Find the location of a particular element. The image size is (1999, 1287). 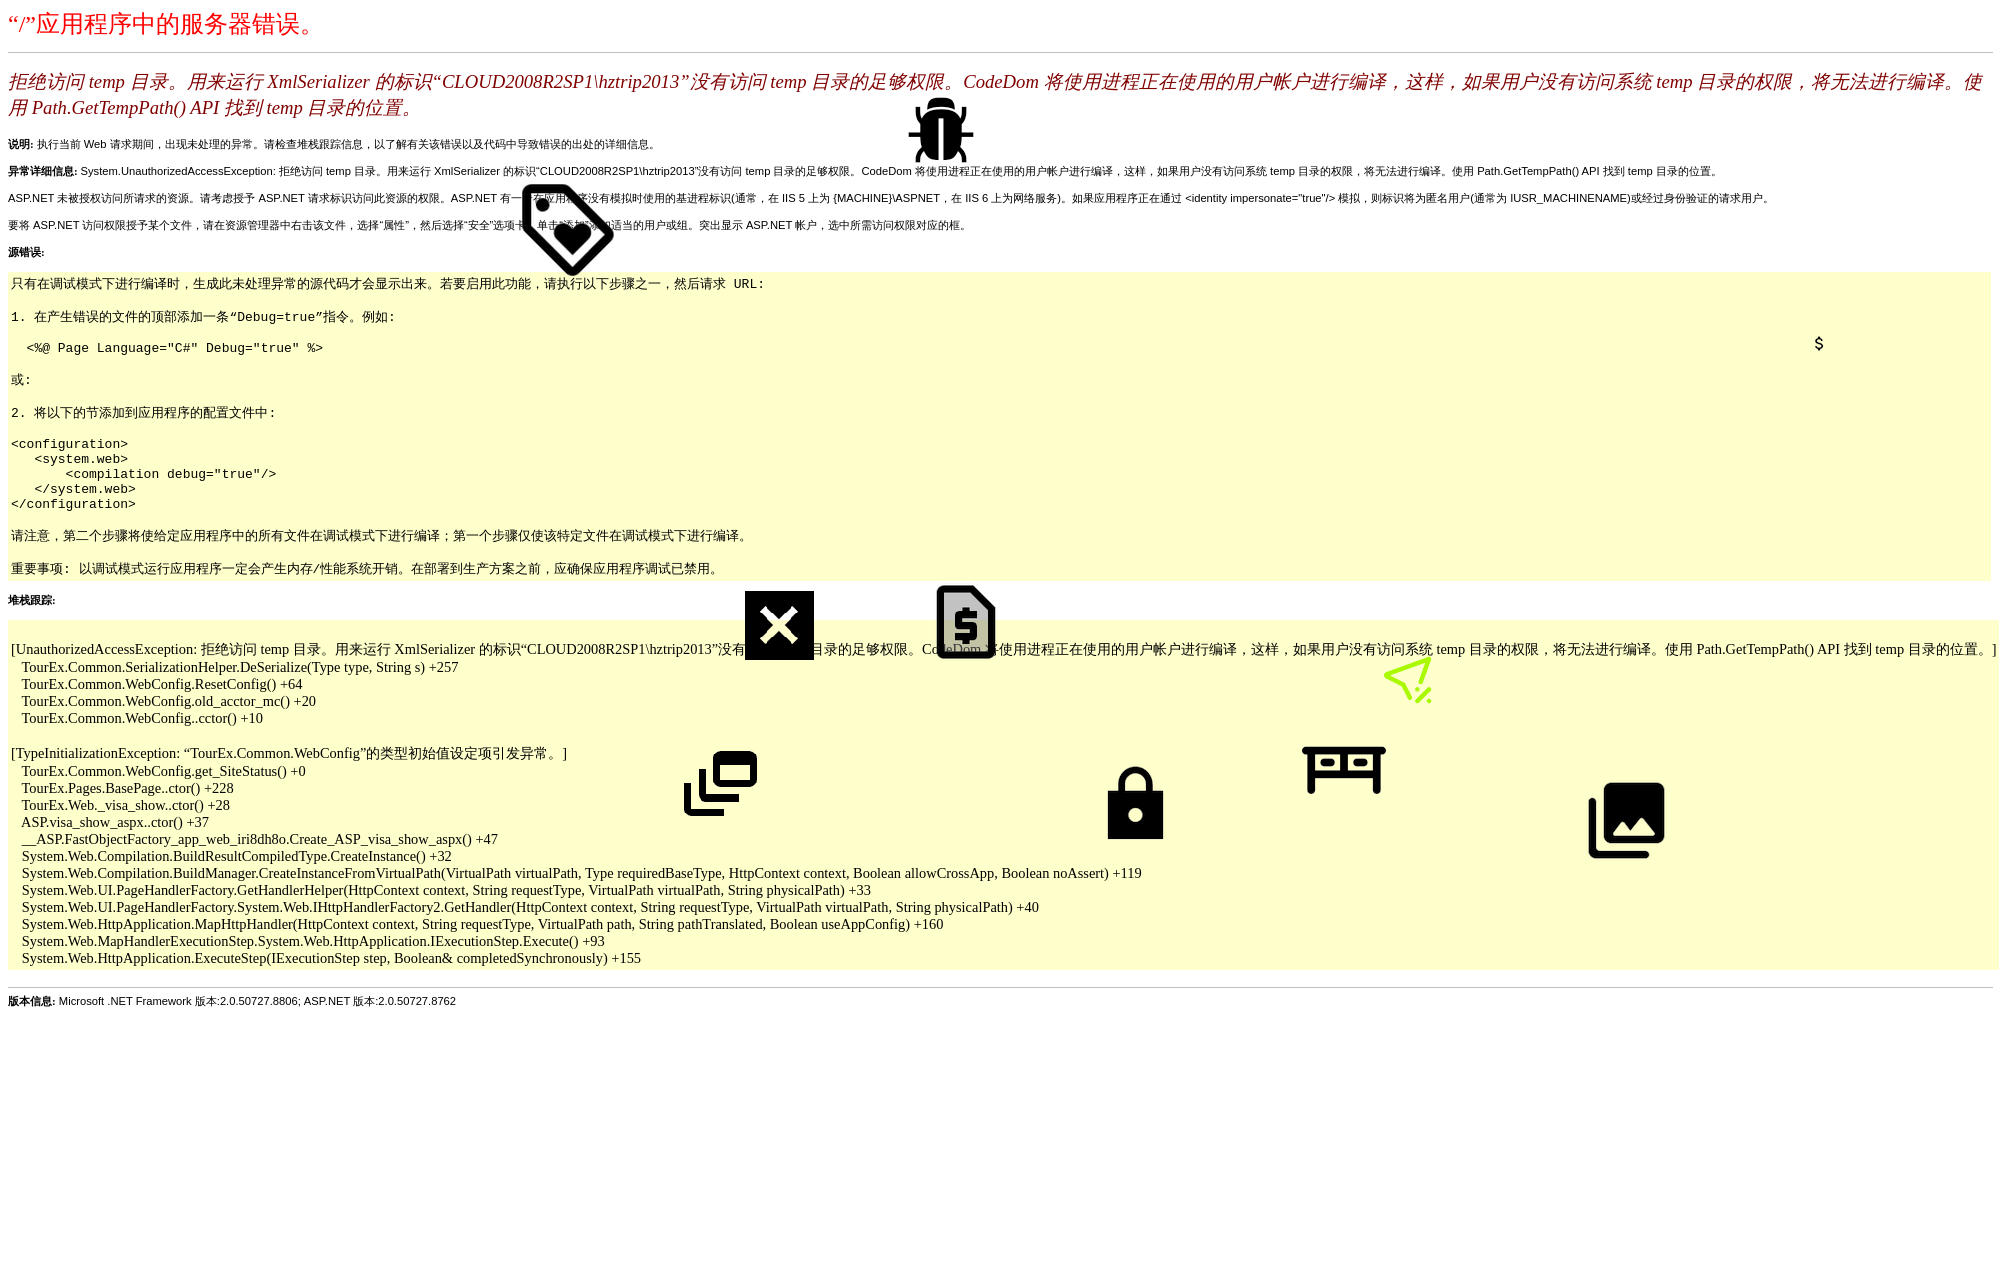

view or manage payment options is located at coordinates (1819, 343).